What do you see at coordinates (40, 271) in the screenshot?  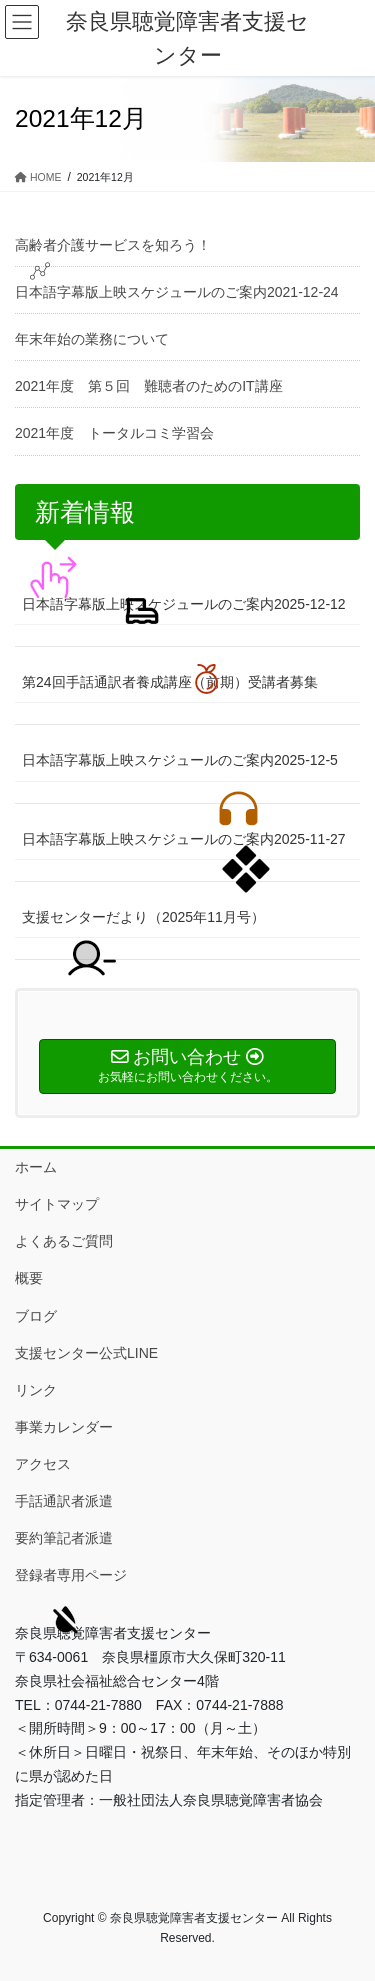 I see `view connected data points or nodes` at bounding box center [40, 271].